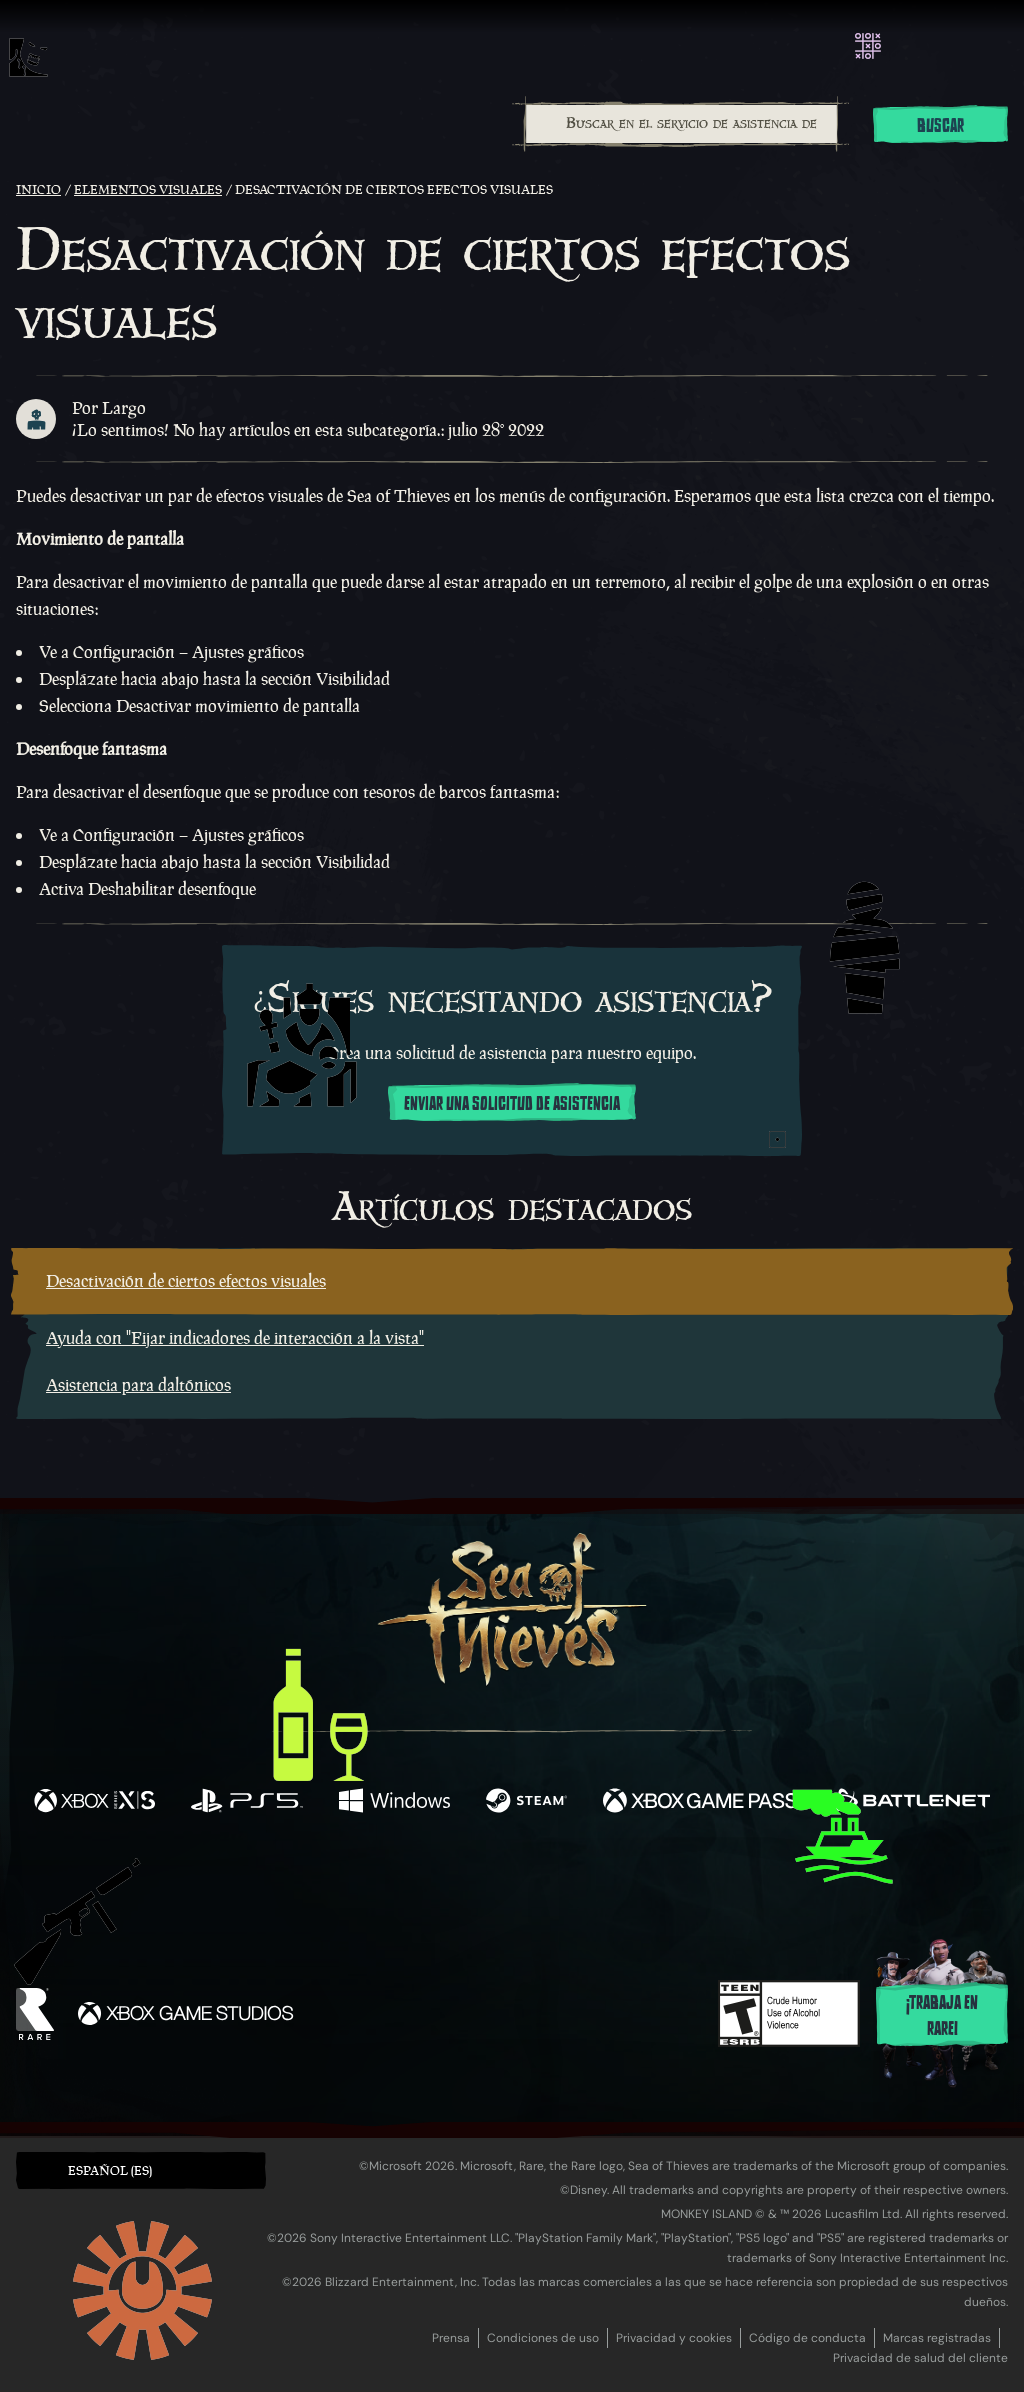 Image resolution: width=1024 pixels, height=2392 pixels. What do you see at coordinates (320, 1713) in the screenshot?
I see `browse wine selection or beverage menu` at bounding box center [320, 1713].